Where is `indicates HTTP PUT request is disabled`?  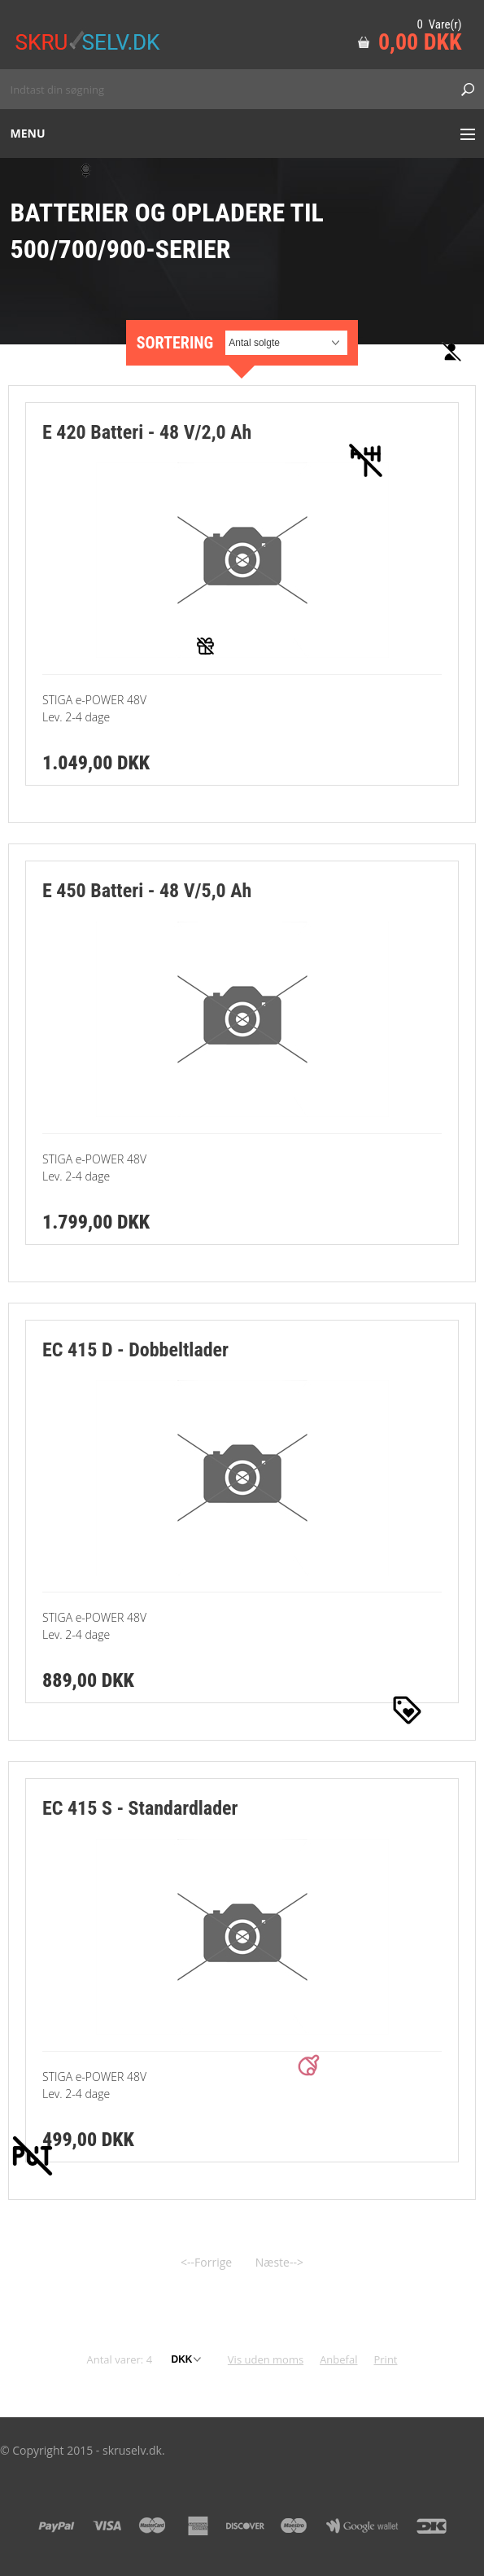 indicates HTTP PUT request is disabled is located at coordinates (33, 2156).